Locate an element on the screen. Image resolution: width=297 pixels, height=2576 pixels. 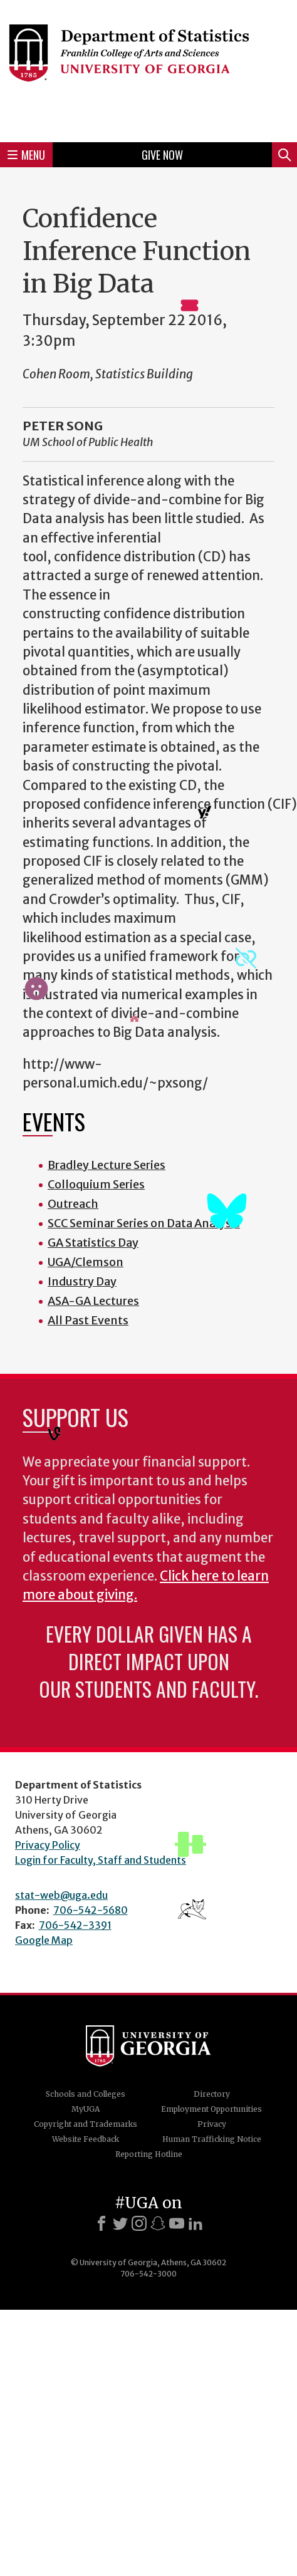
open Bluesky app is located at coordinates (227, 1211).